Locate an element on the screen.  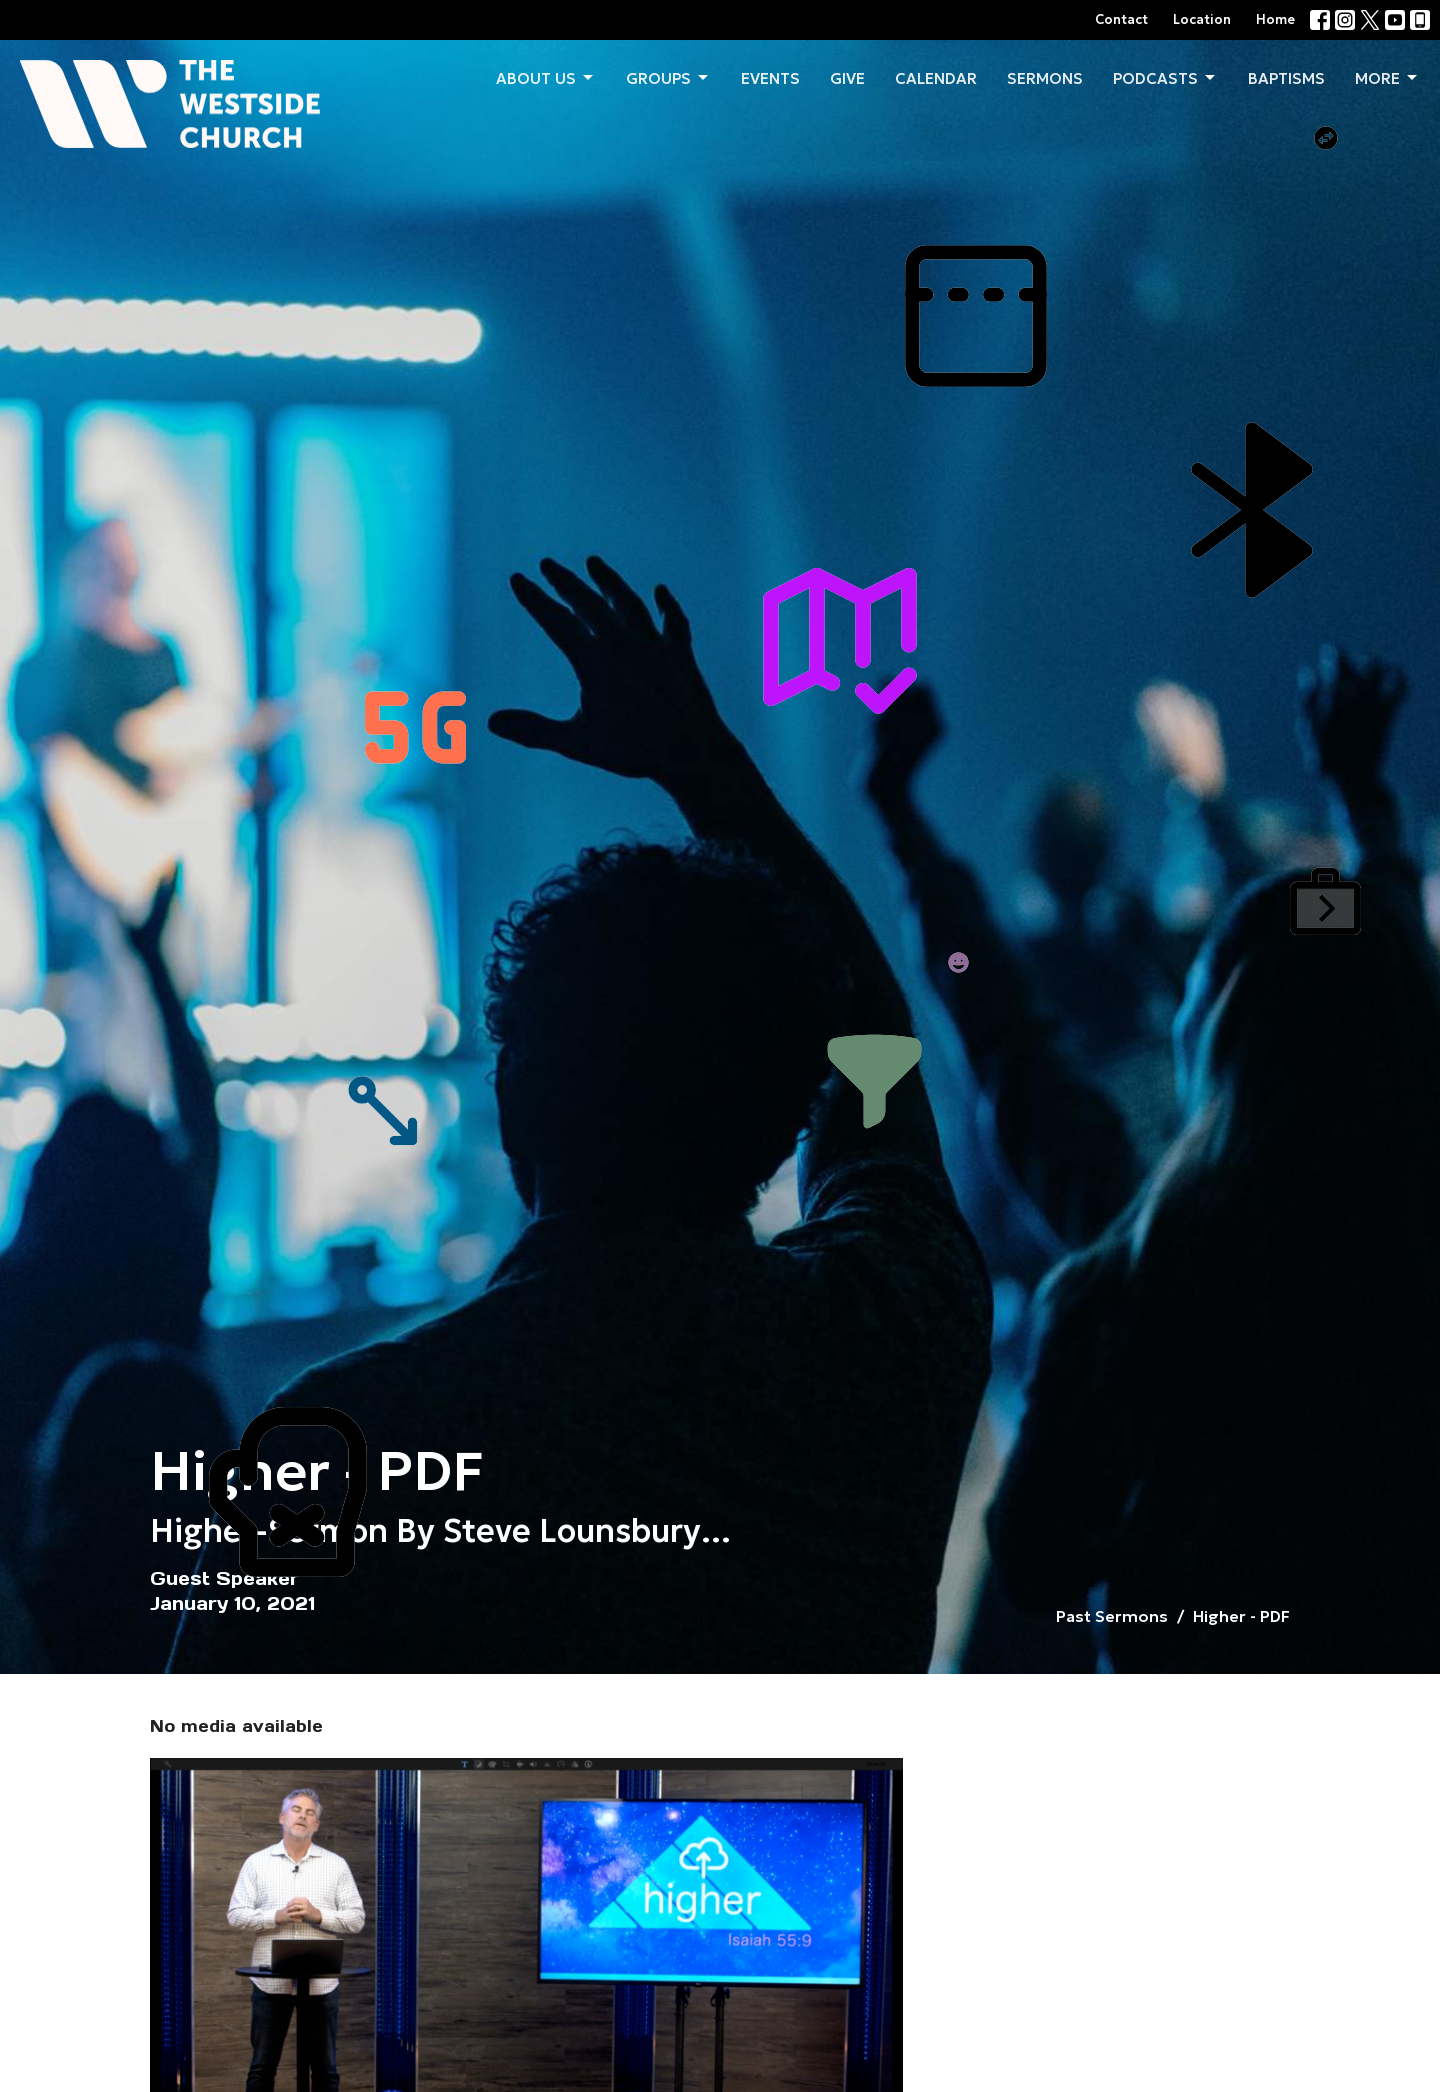
toggle optional top panel visibility is located at coordinates (976, 316).